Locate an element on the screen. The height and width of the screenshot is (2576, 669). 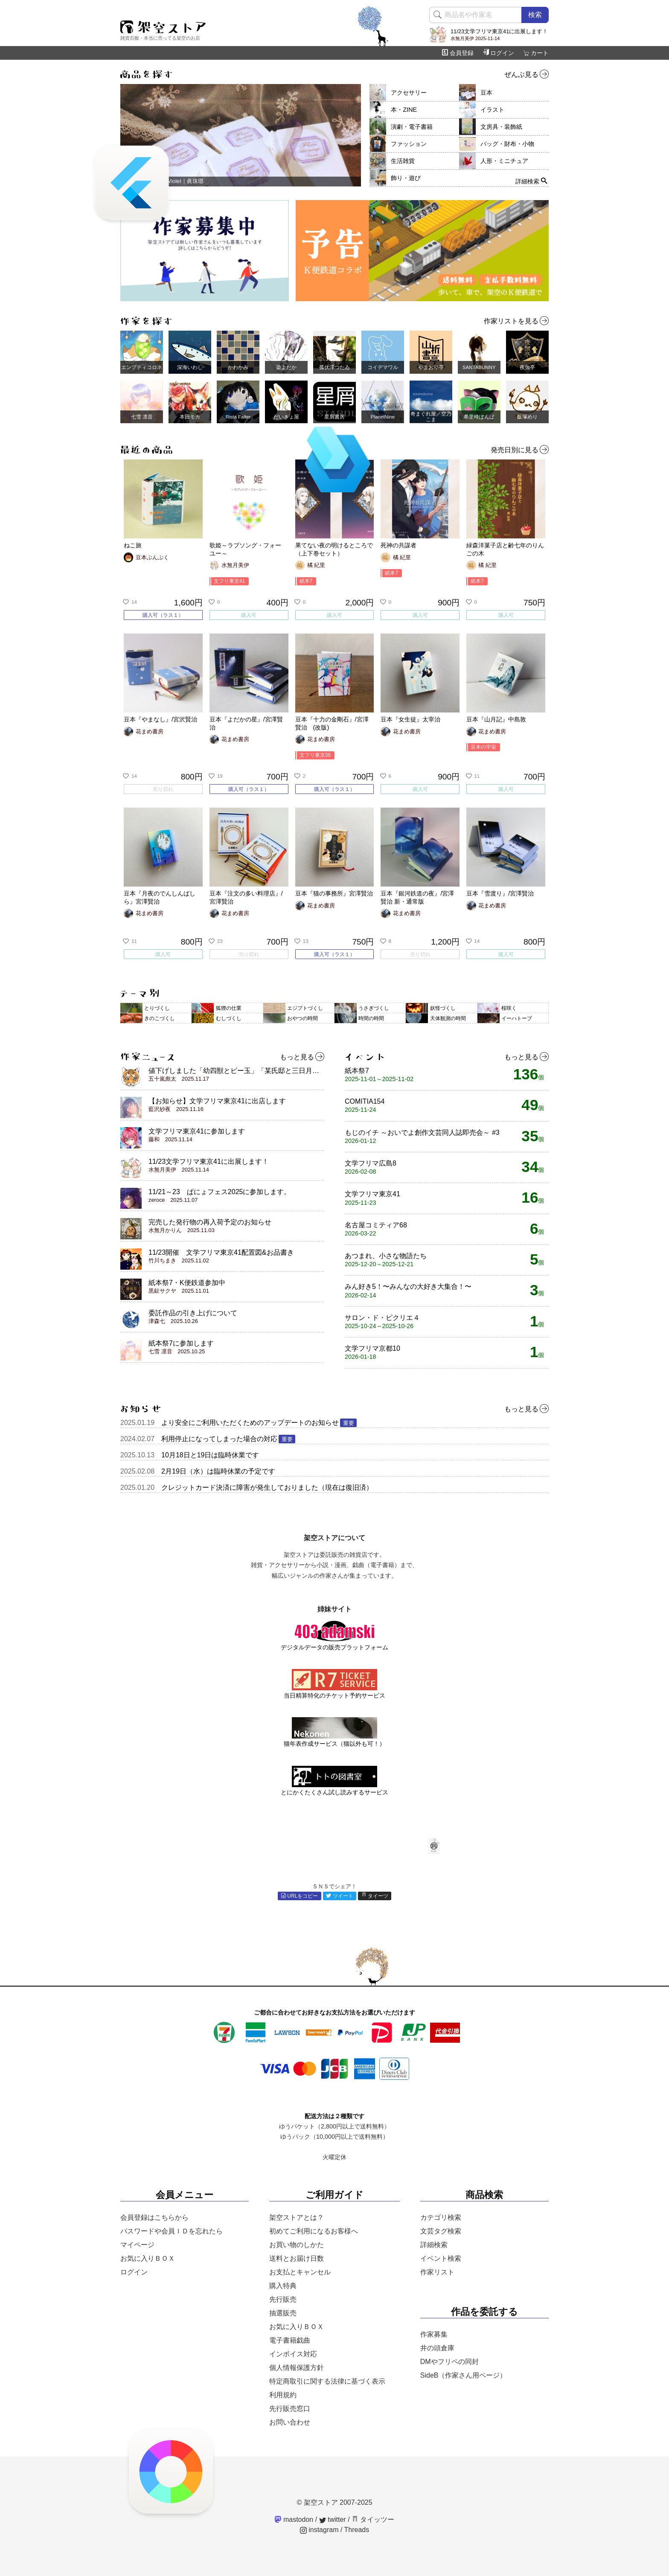
a rust programming language source file is located at coordinates (434, 1846).